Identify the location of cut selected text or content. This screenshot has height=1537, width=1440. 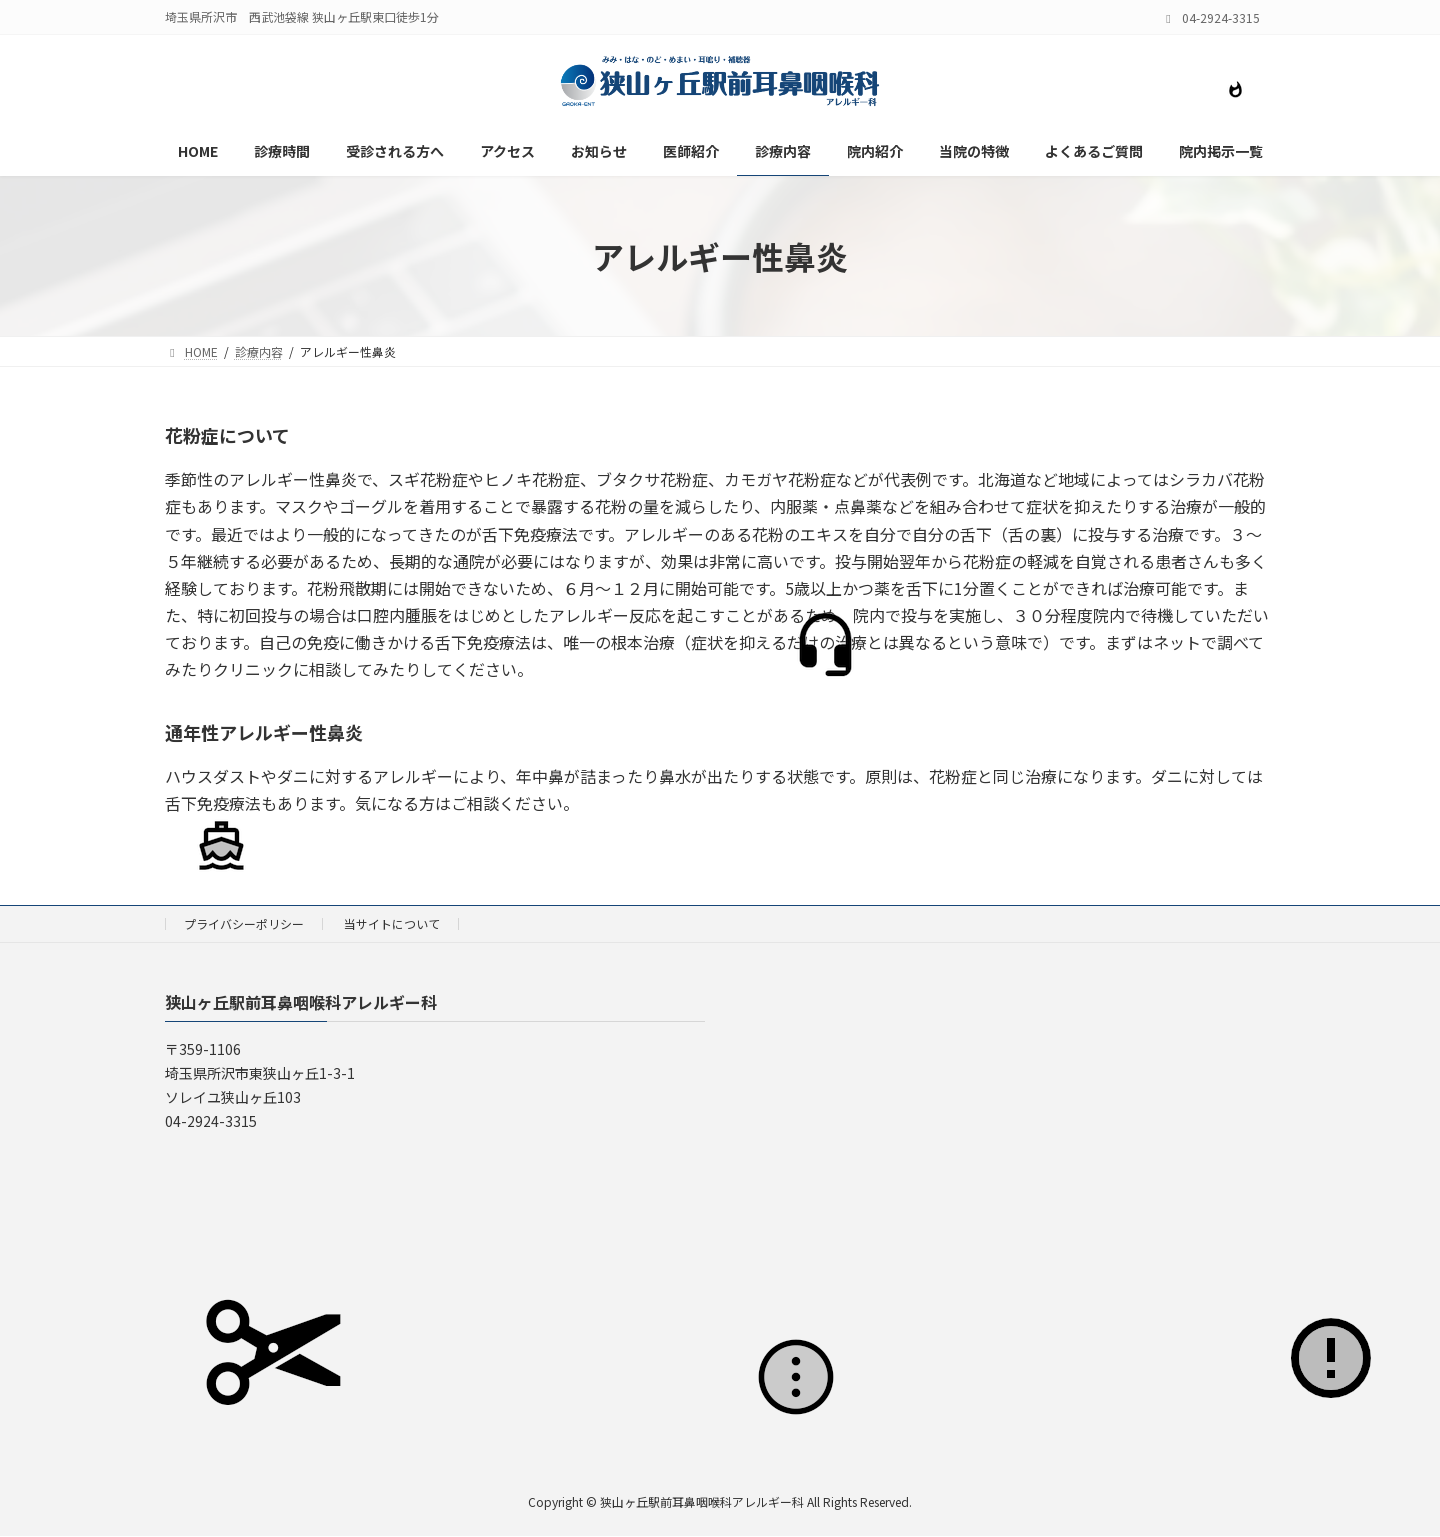
(273, 1352).